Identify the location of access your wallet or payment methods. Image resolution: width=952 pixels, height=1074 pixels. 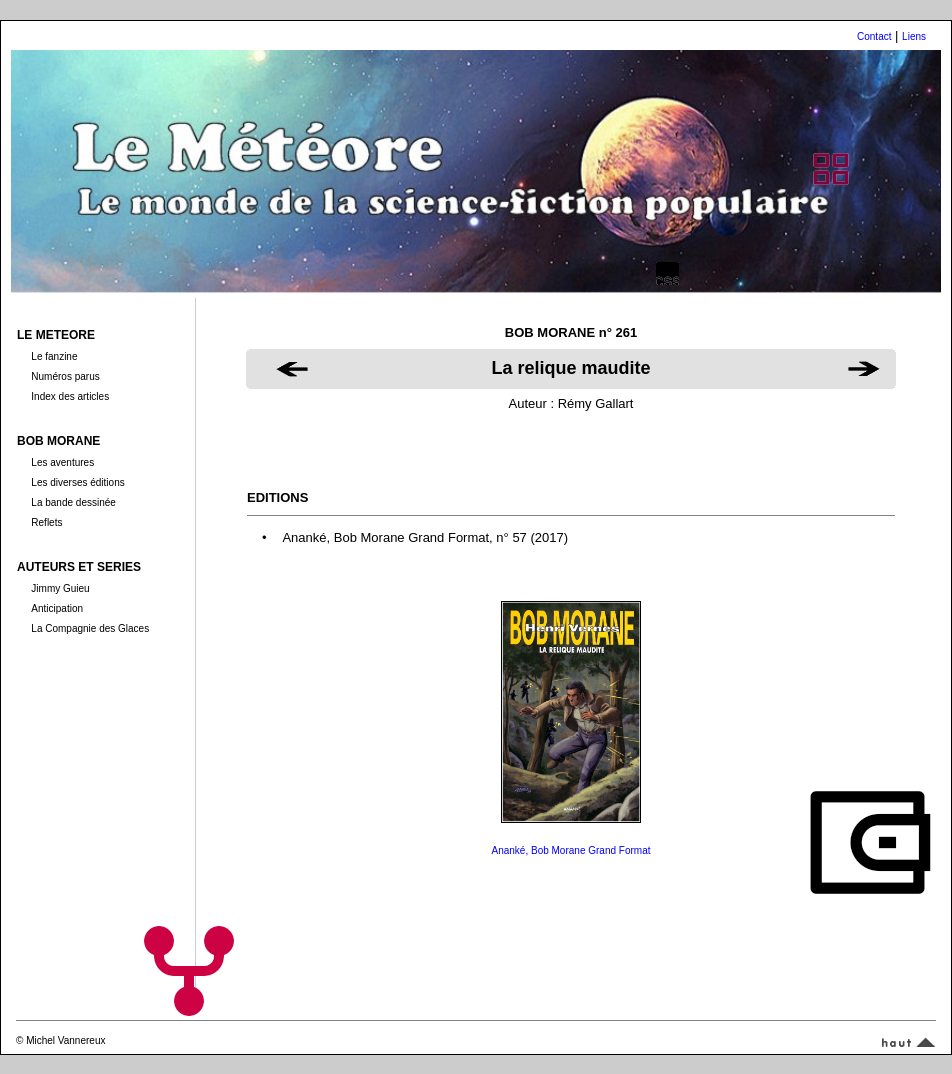
(867, 842).